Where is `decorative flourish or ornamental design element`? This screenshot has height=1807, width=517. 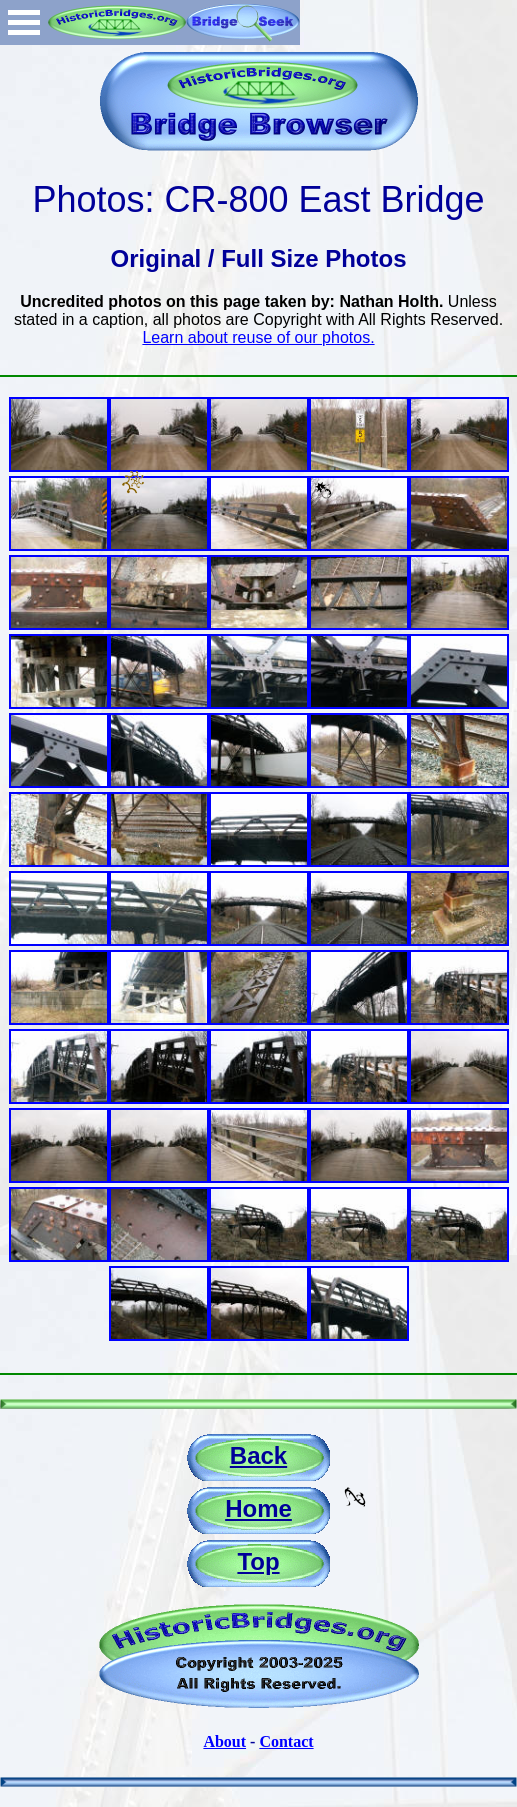 decorative flourish or ornamental design element is located at coordinates (133, 482).